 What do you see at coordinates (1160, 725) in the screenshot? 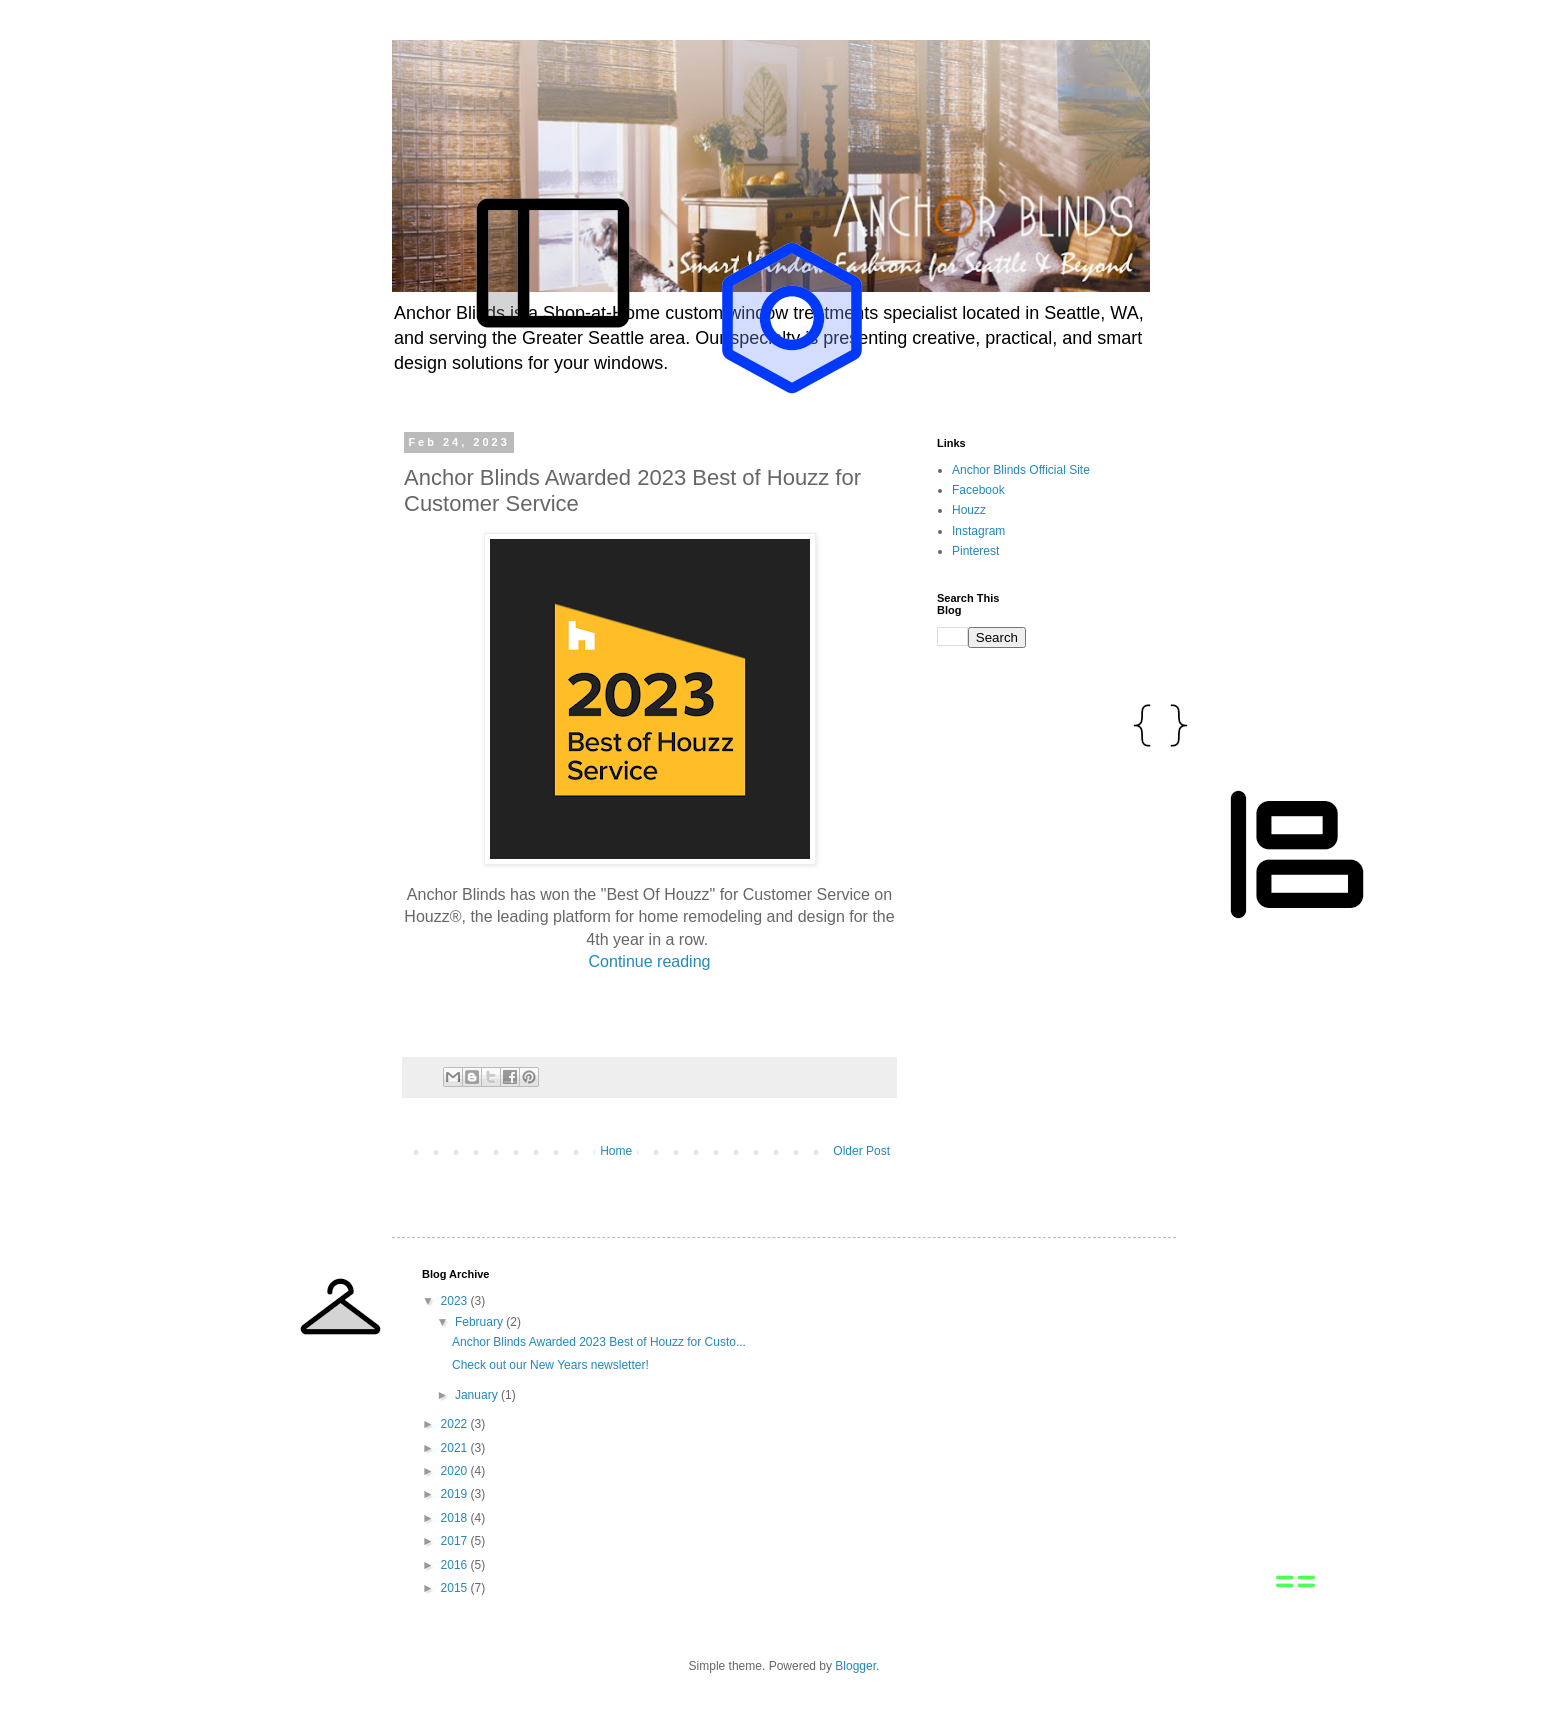
I see `access code or developer settings` at bounding box center [1160, 725].